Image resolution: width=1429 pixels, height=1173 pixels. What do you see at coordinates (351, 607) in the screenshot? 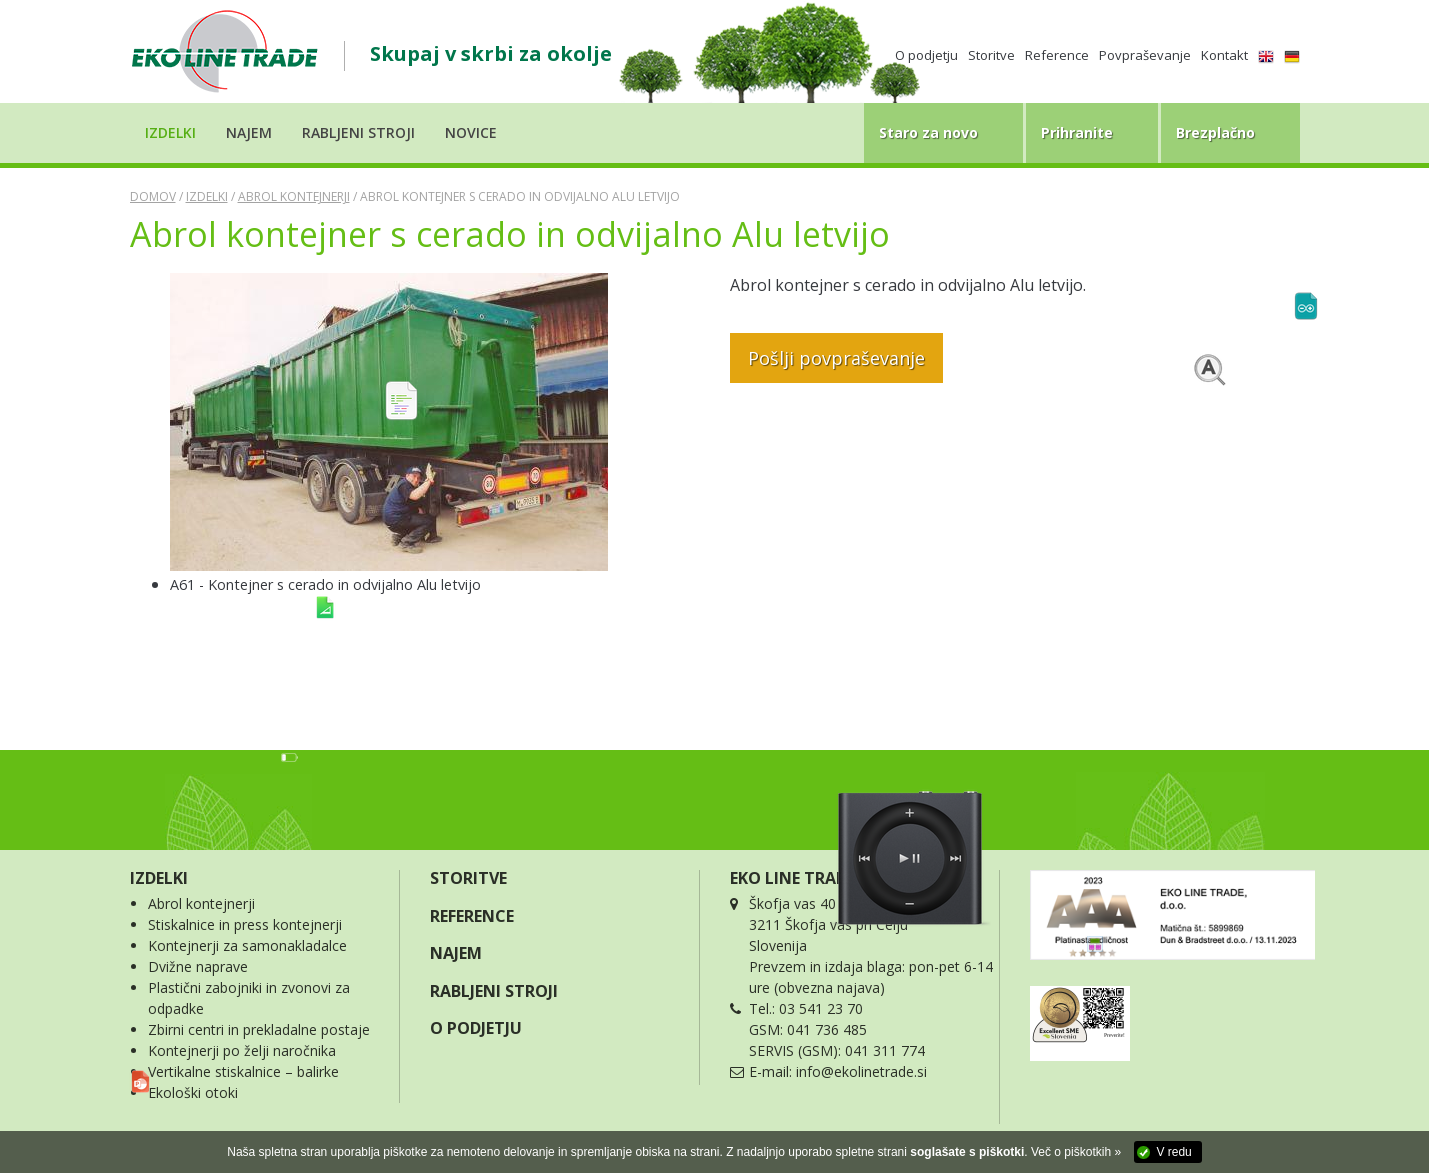
I see `open a UI designer or interface builder file` at bounding box center [351, 607].